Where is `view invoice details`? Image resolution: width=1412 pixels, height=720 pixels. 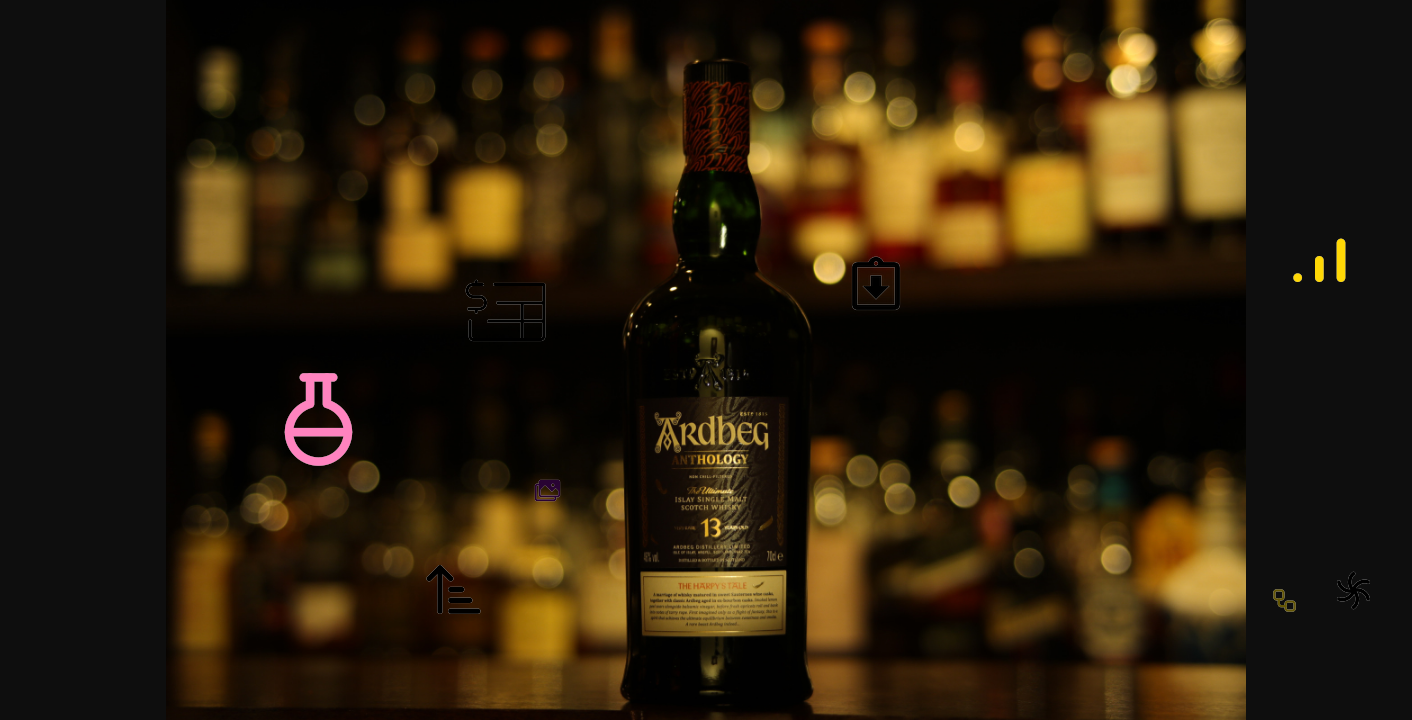 view invoice details is located at coordinates (507, 312).